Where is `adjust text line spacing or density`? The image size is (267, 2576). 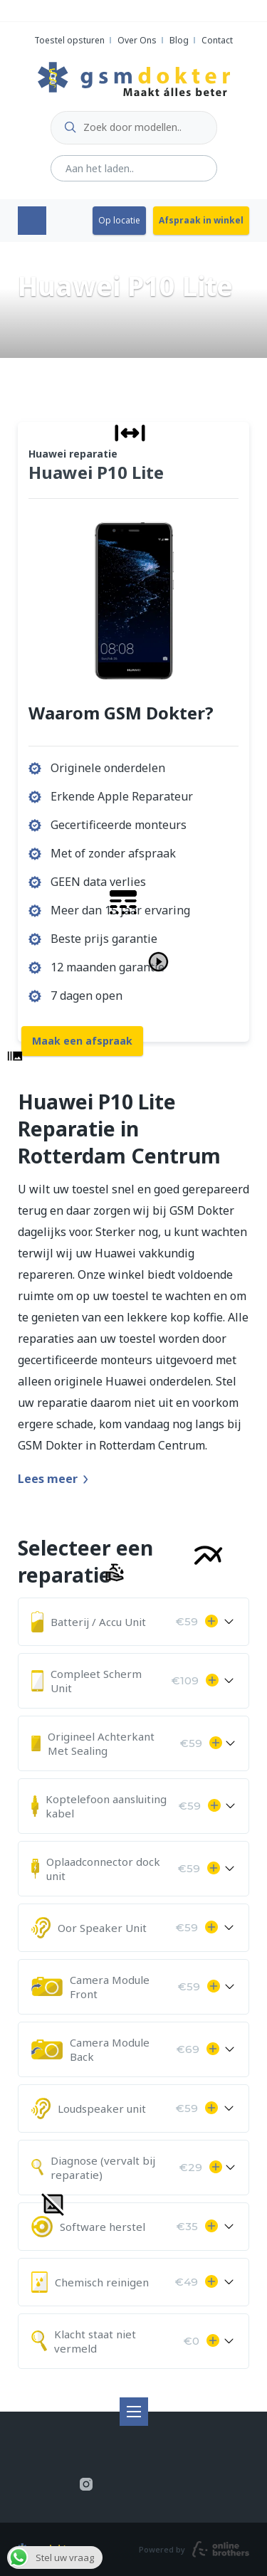
adjust text line spacing or density is located at coordinates (123, 902).